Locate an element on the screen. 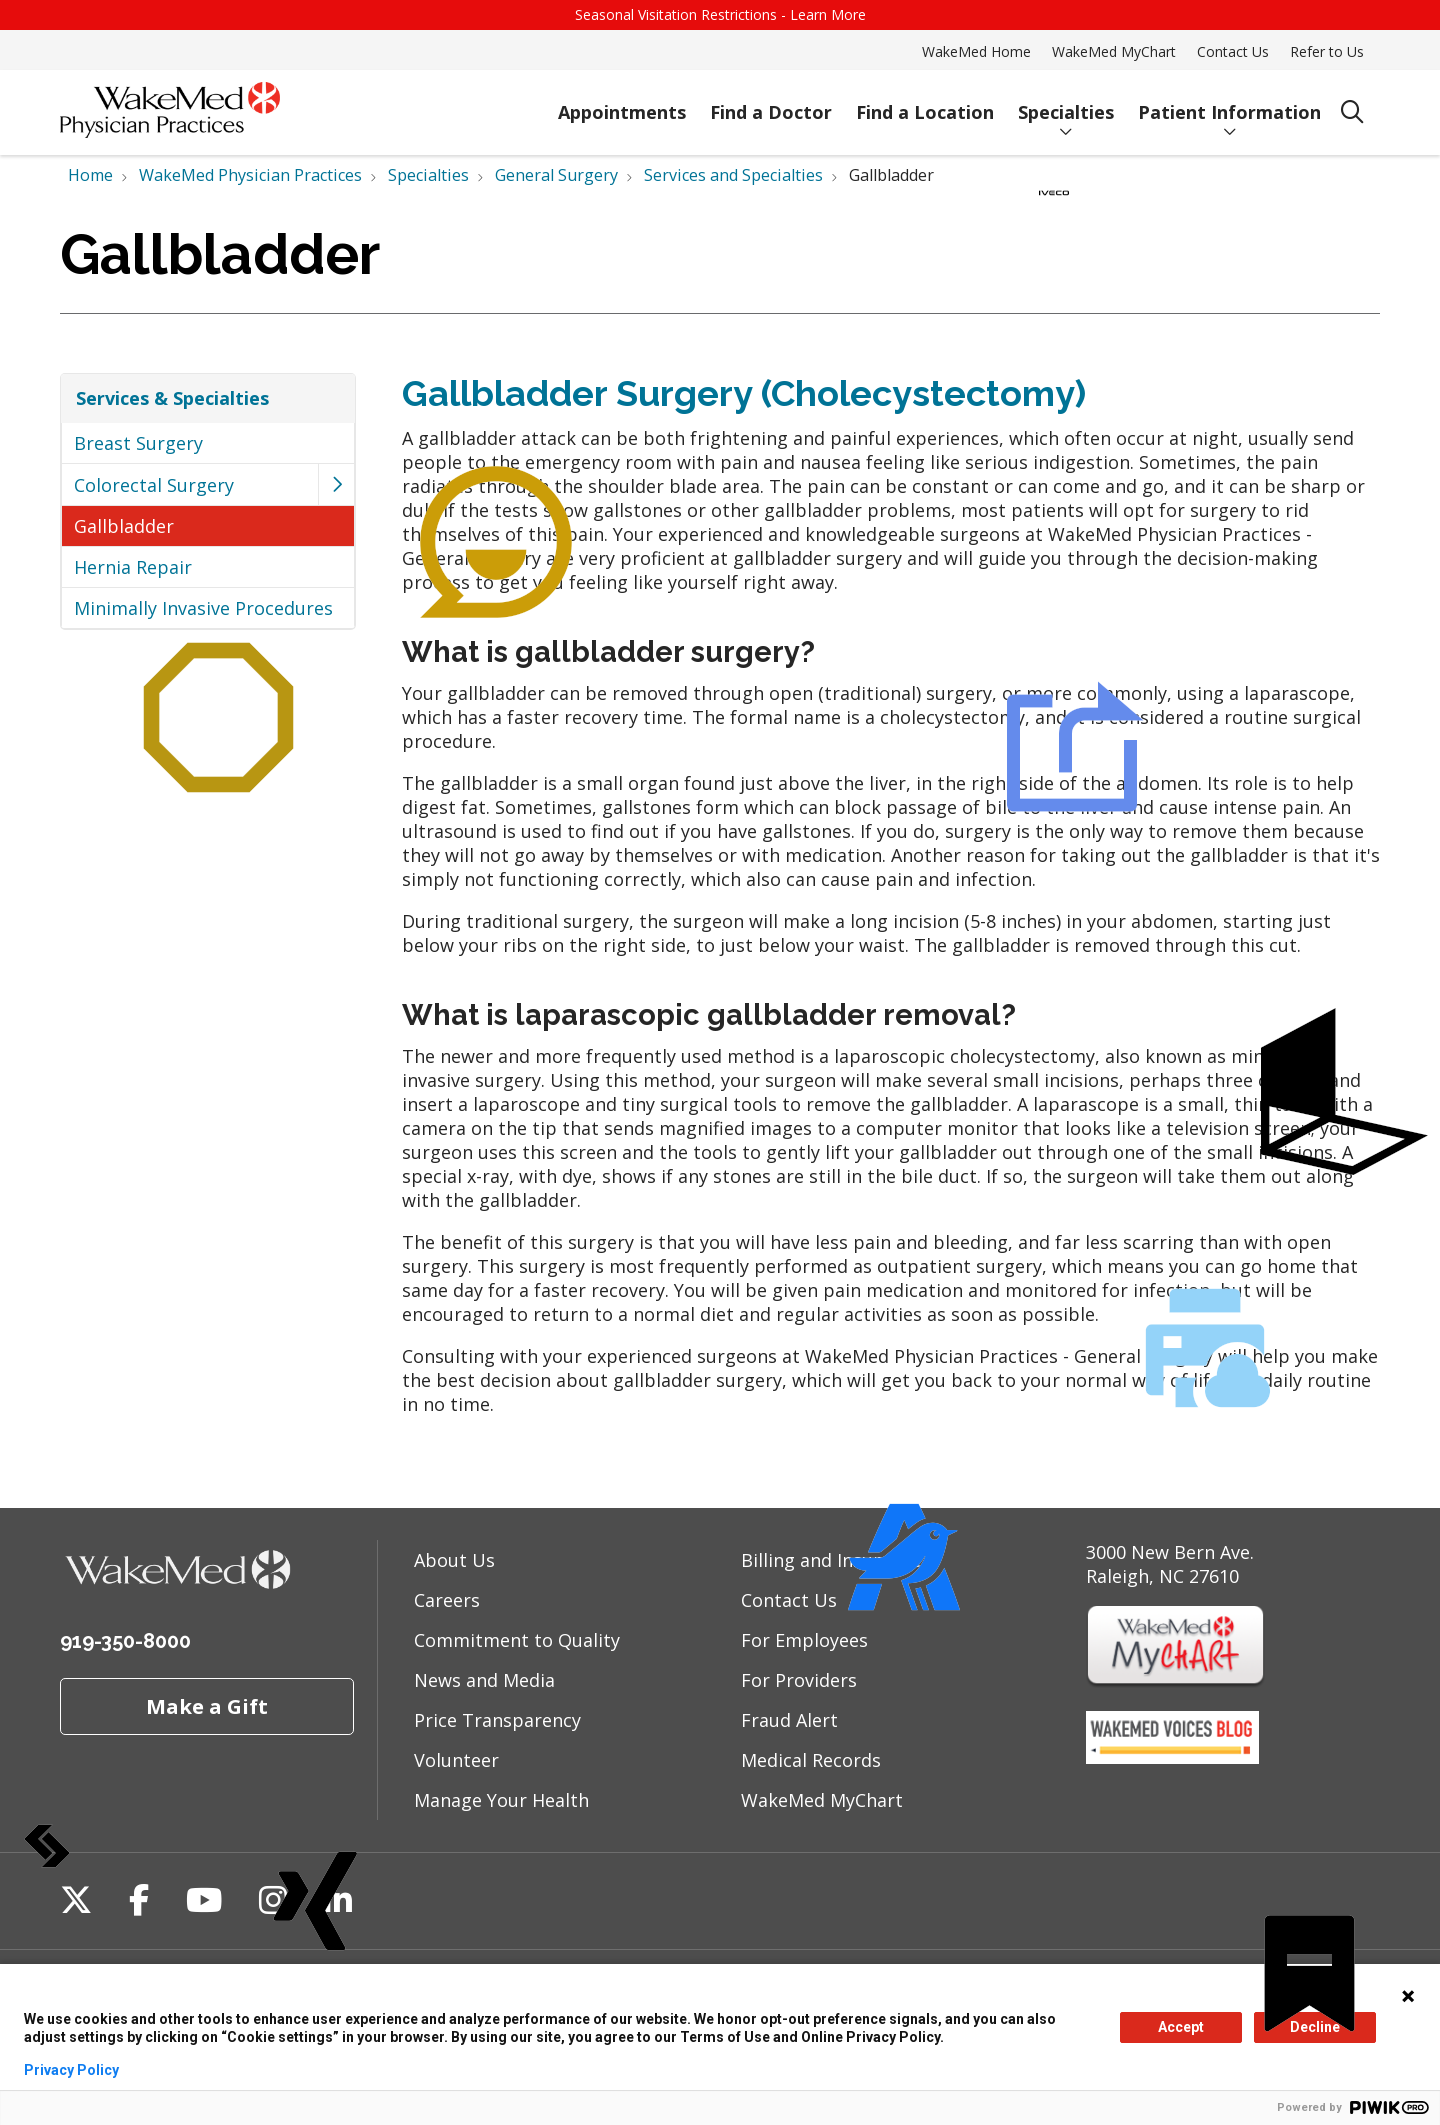 This screenshot has height=2125, width=1440. print to a cloud-connected printer is located at coordinates (1205, 1348).